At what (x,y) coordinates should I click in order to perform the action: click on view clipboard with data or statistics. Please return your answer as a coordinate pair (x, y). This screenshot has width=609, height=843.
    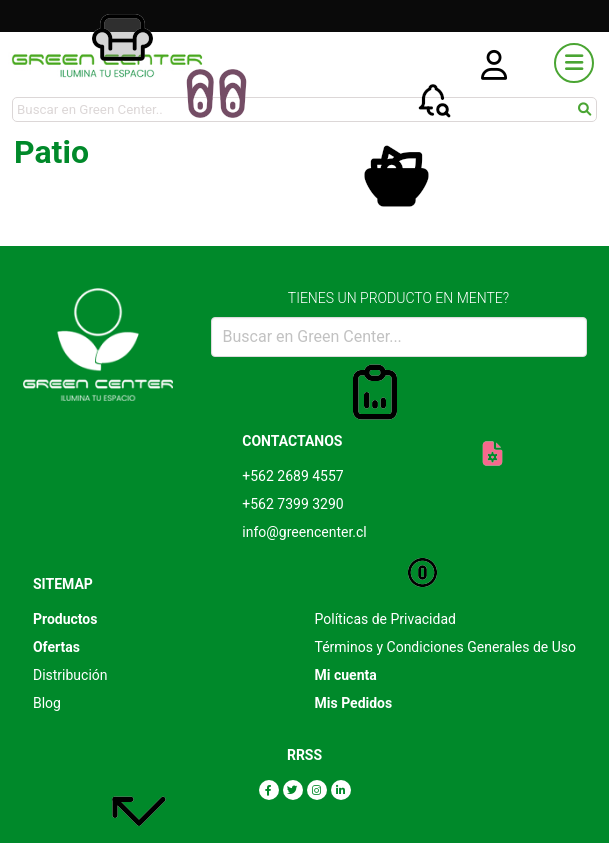
    Looking at the image, I should click on (375, 392).